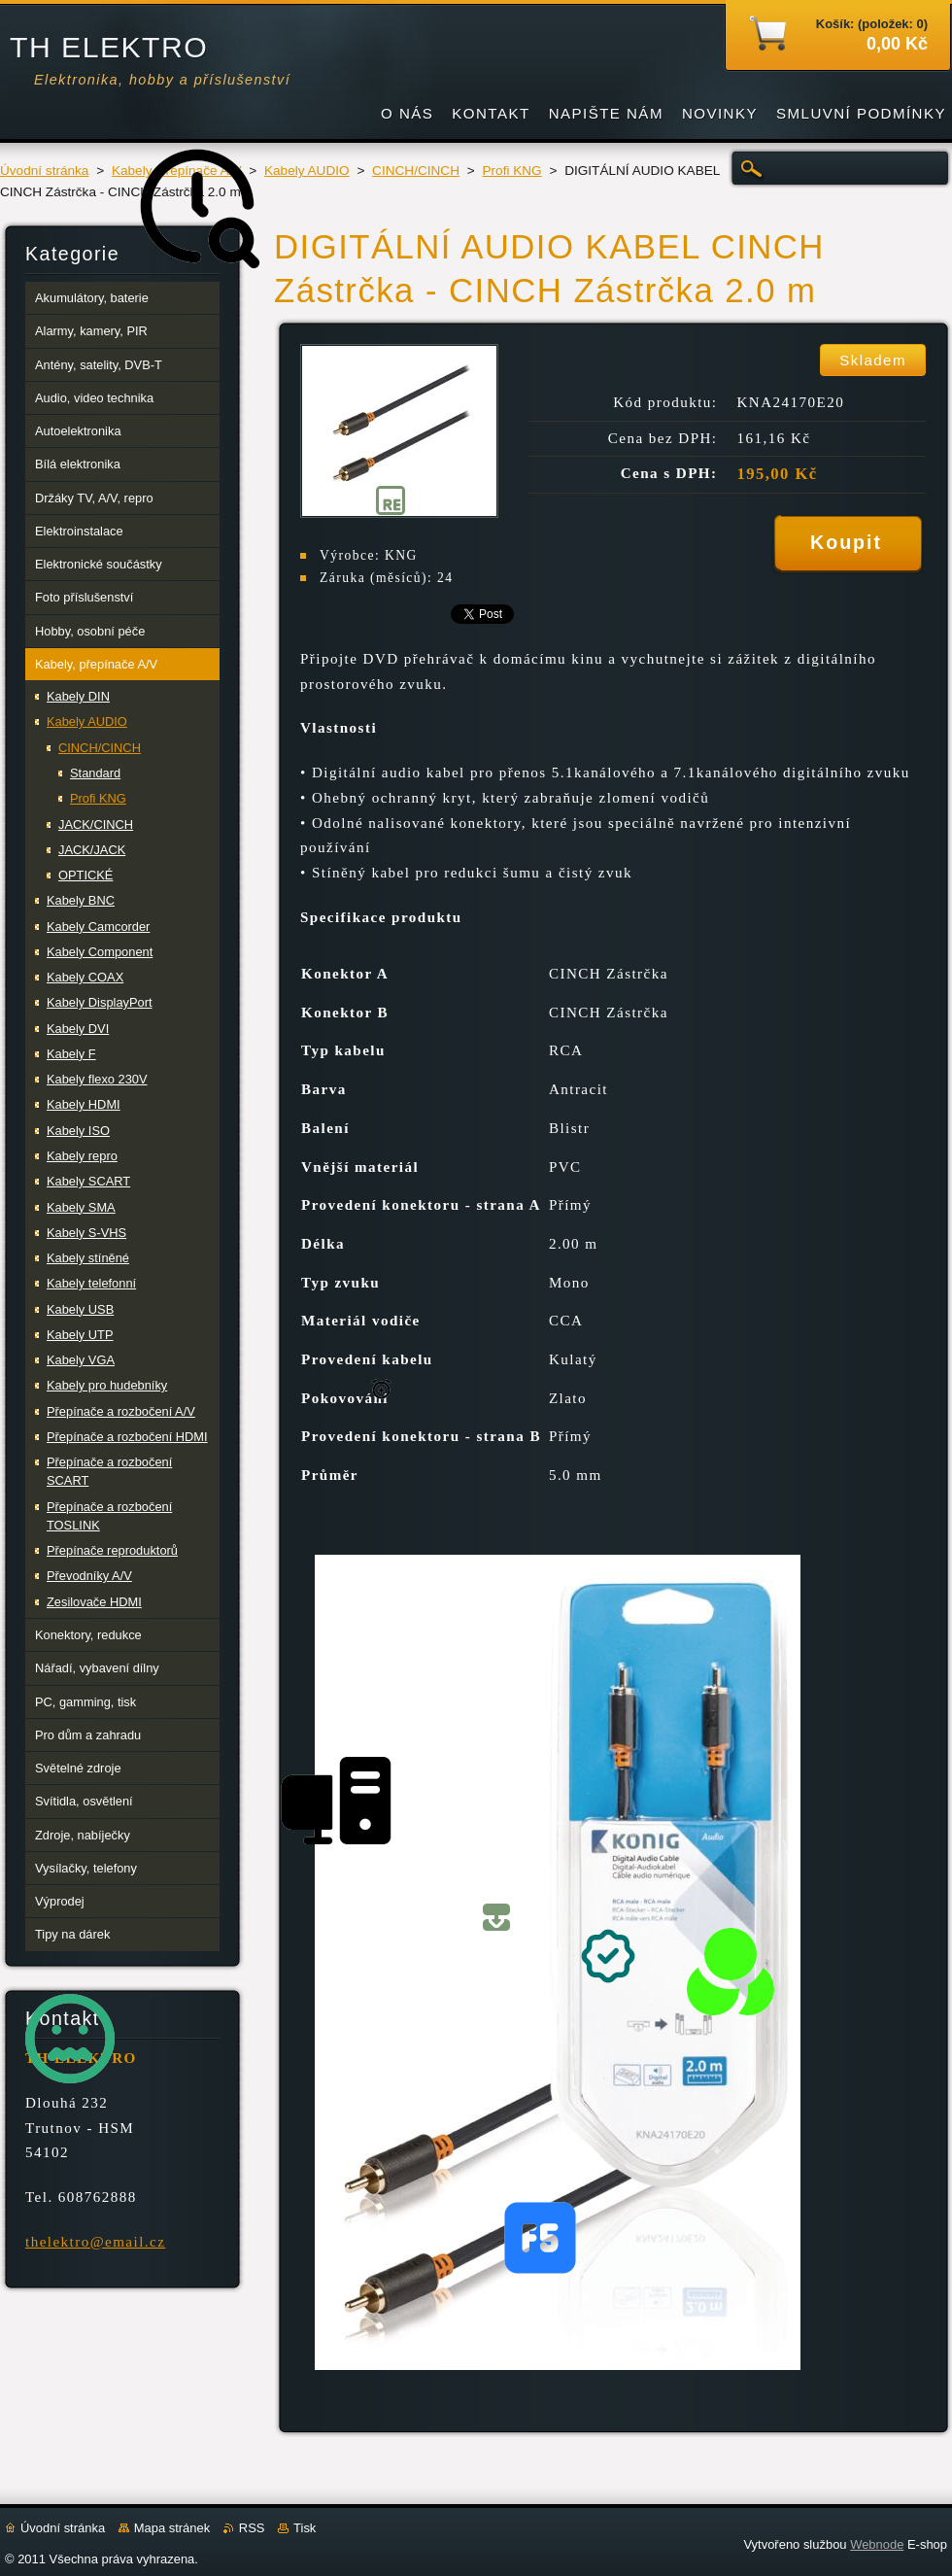  I want to click on verified or authenticated status indicator, so click(608, 1956).